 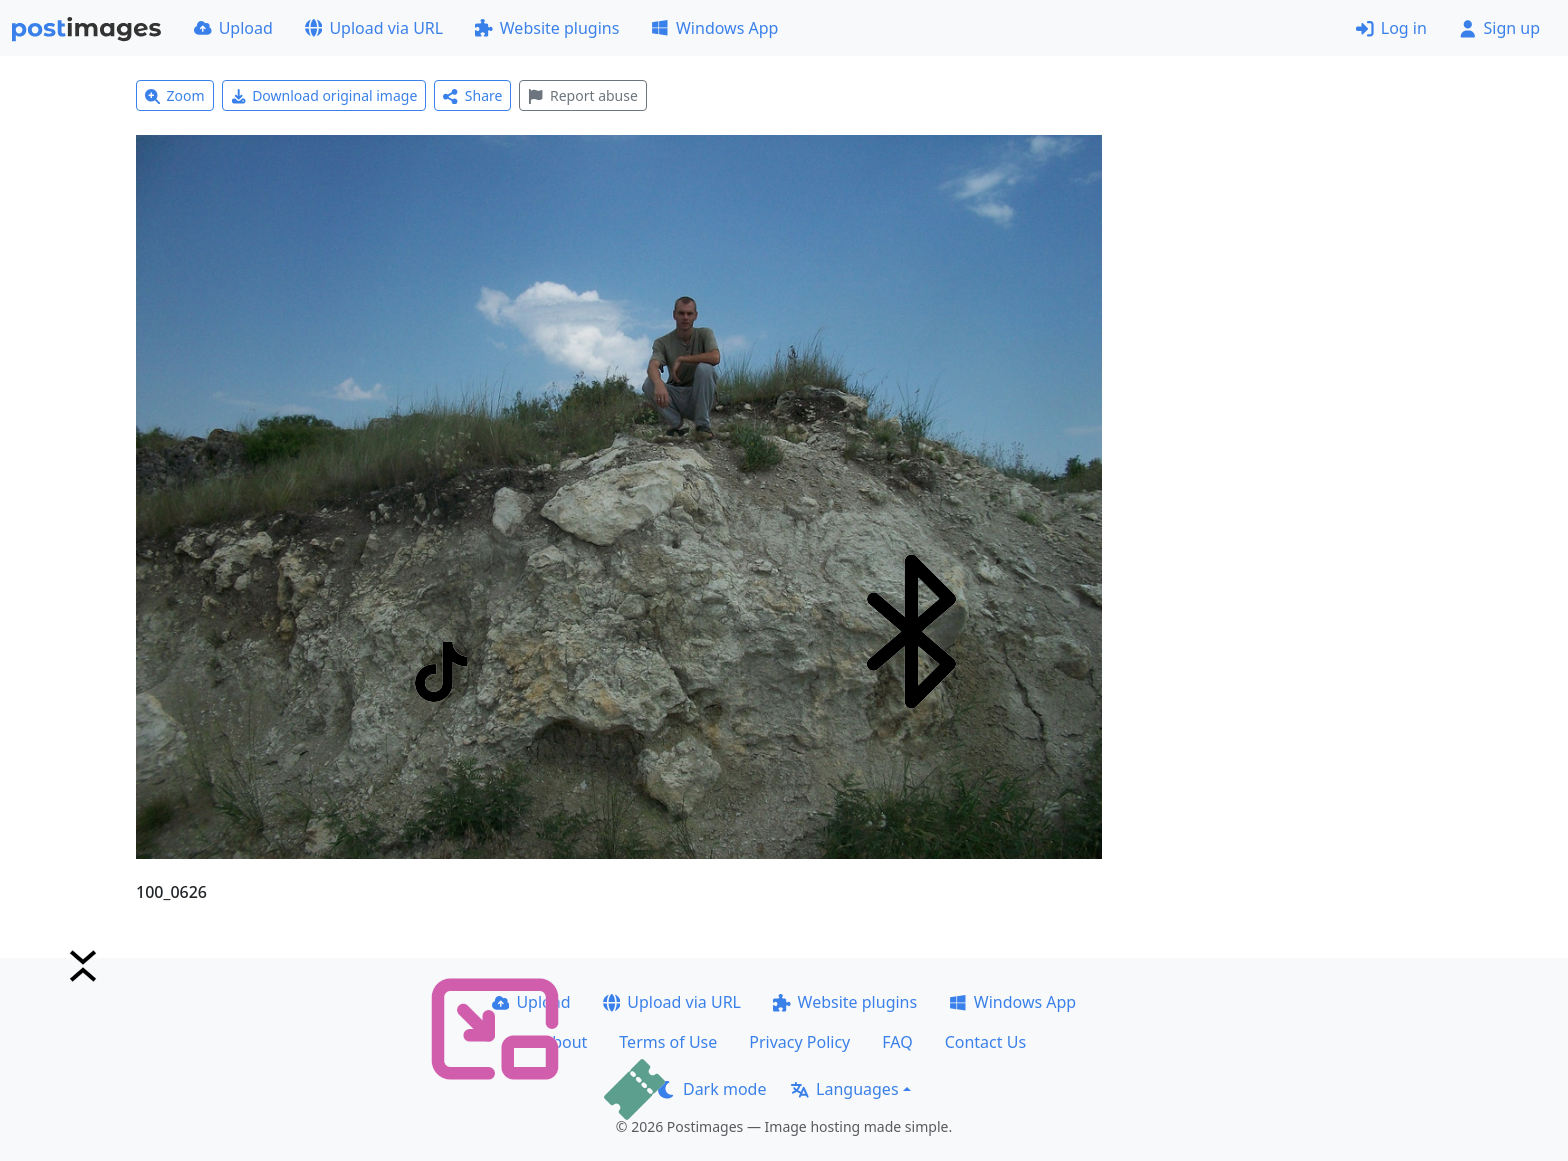 I want to click on collapse an expanded section or panel, so click(x=83, y=966).